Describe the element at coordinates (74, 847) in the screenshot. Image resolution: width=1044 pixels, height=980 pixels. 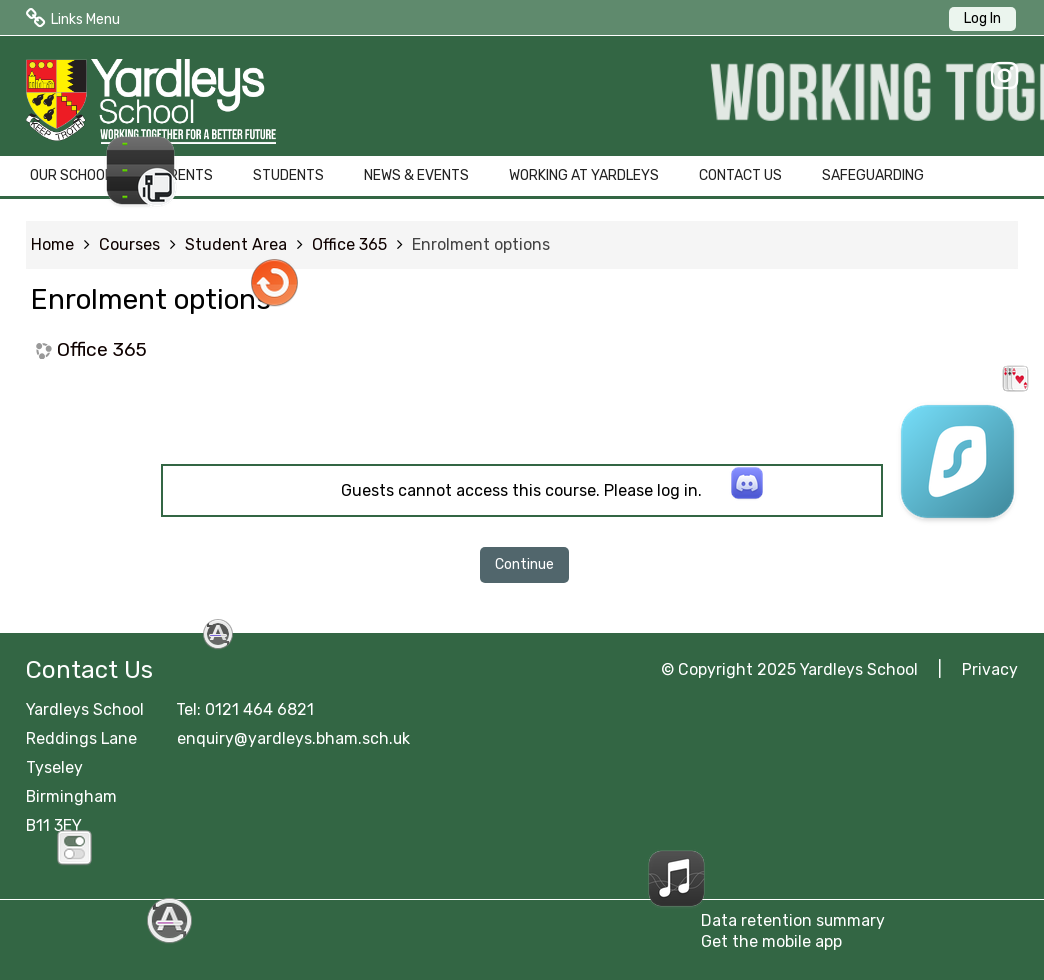
I see `open gnome tweaks to customize desktop settings` at that location.